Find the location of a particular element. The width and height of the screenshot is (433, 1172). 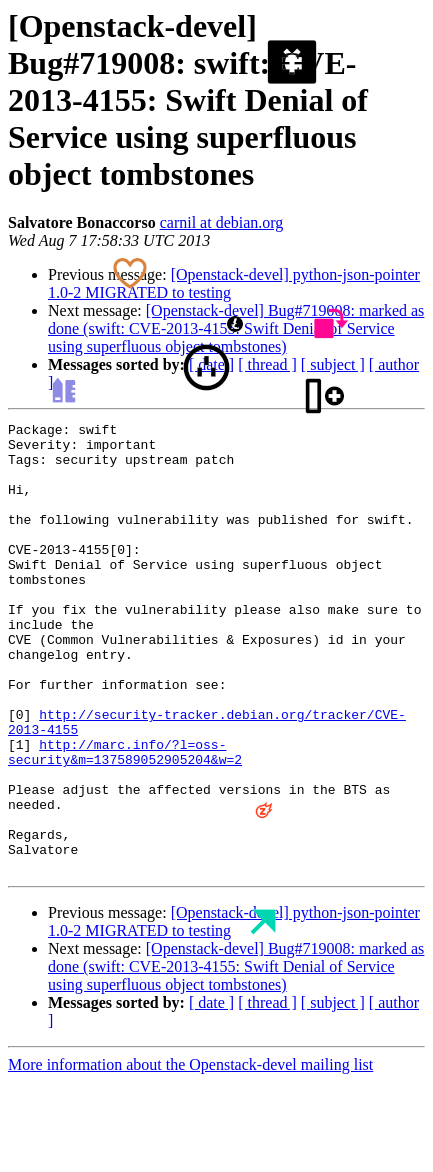

insert a new column to the right is located at coordinates (323, 396).